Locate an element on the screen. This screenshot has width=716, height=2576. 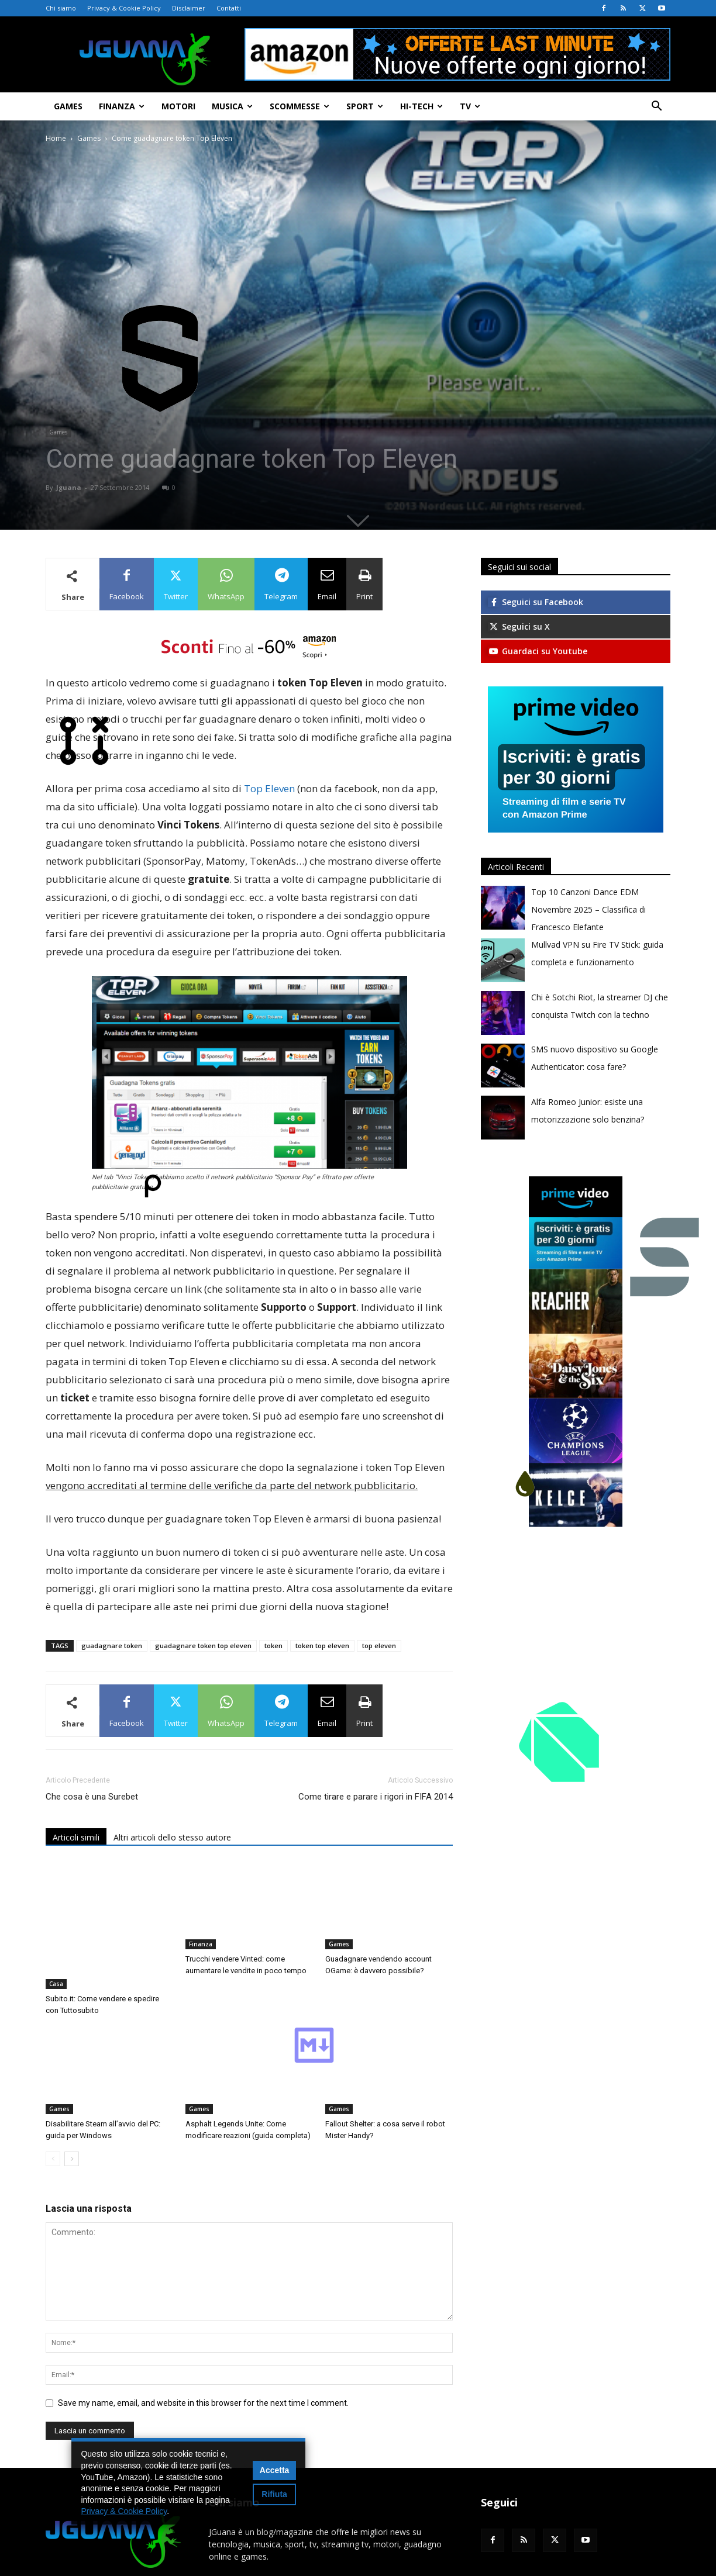
symphony messaging platform logo is located at coordinates (160, 358).